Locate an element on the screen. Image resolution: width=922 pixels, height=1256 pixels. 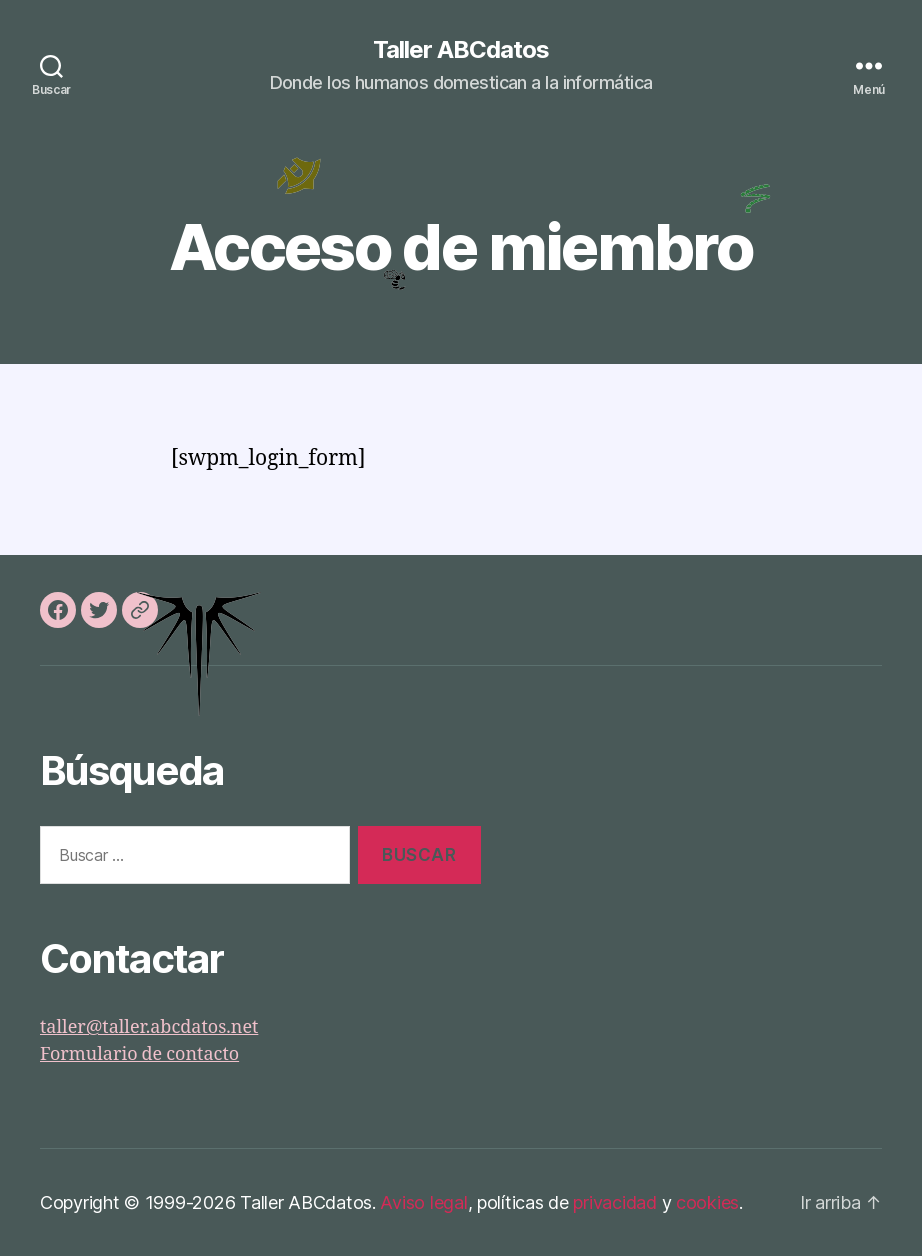
select evil or dark faction in character creation is located at coordinates (199, 654).